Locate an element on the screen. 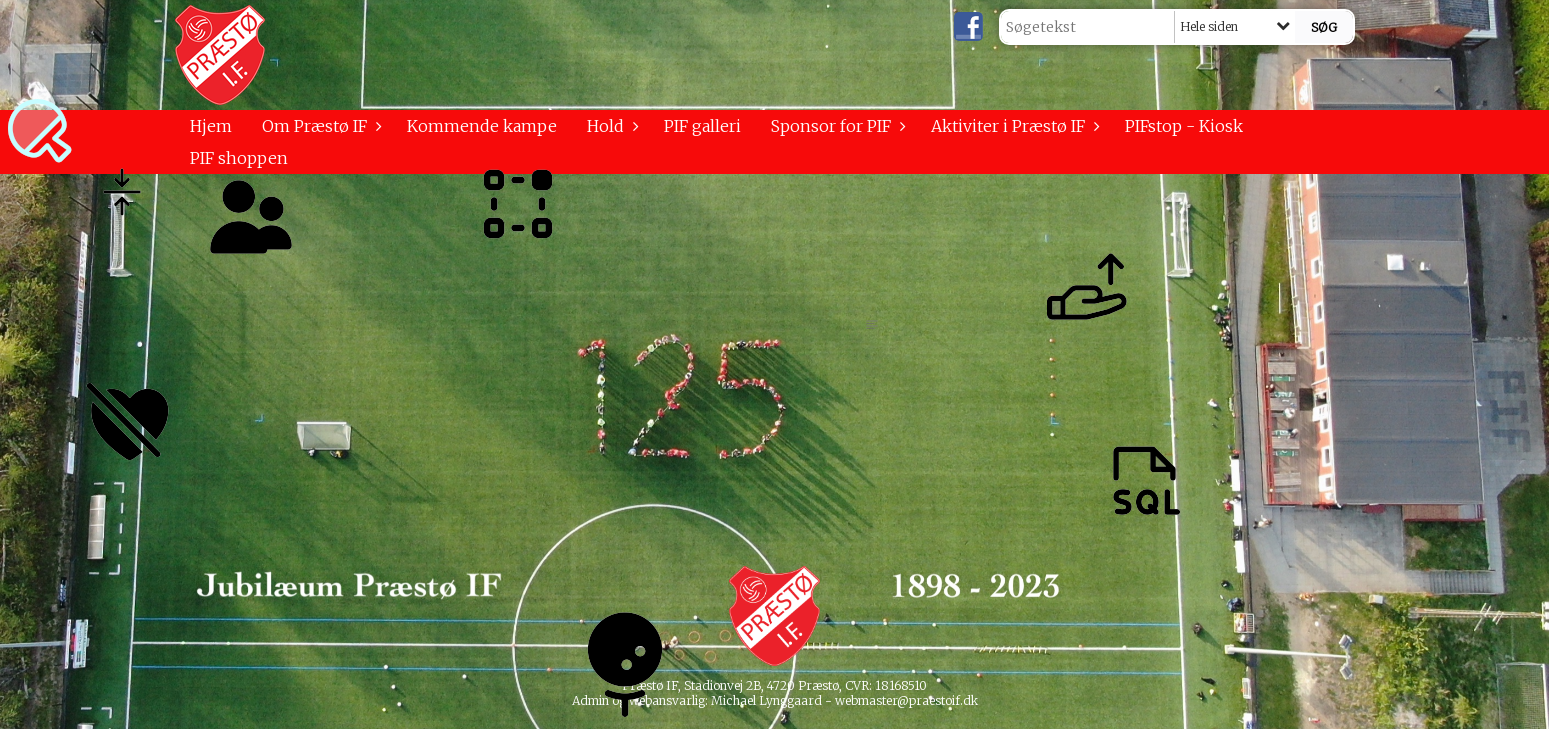  set transform anchor to top-right corner is located at coordinates (518, 204).